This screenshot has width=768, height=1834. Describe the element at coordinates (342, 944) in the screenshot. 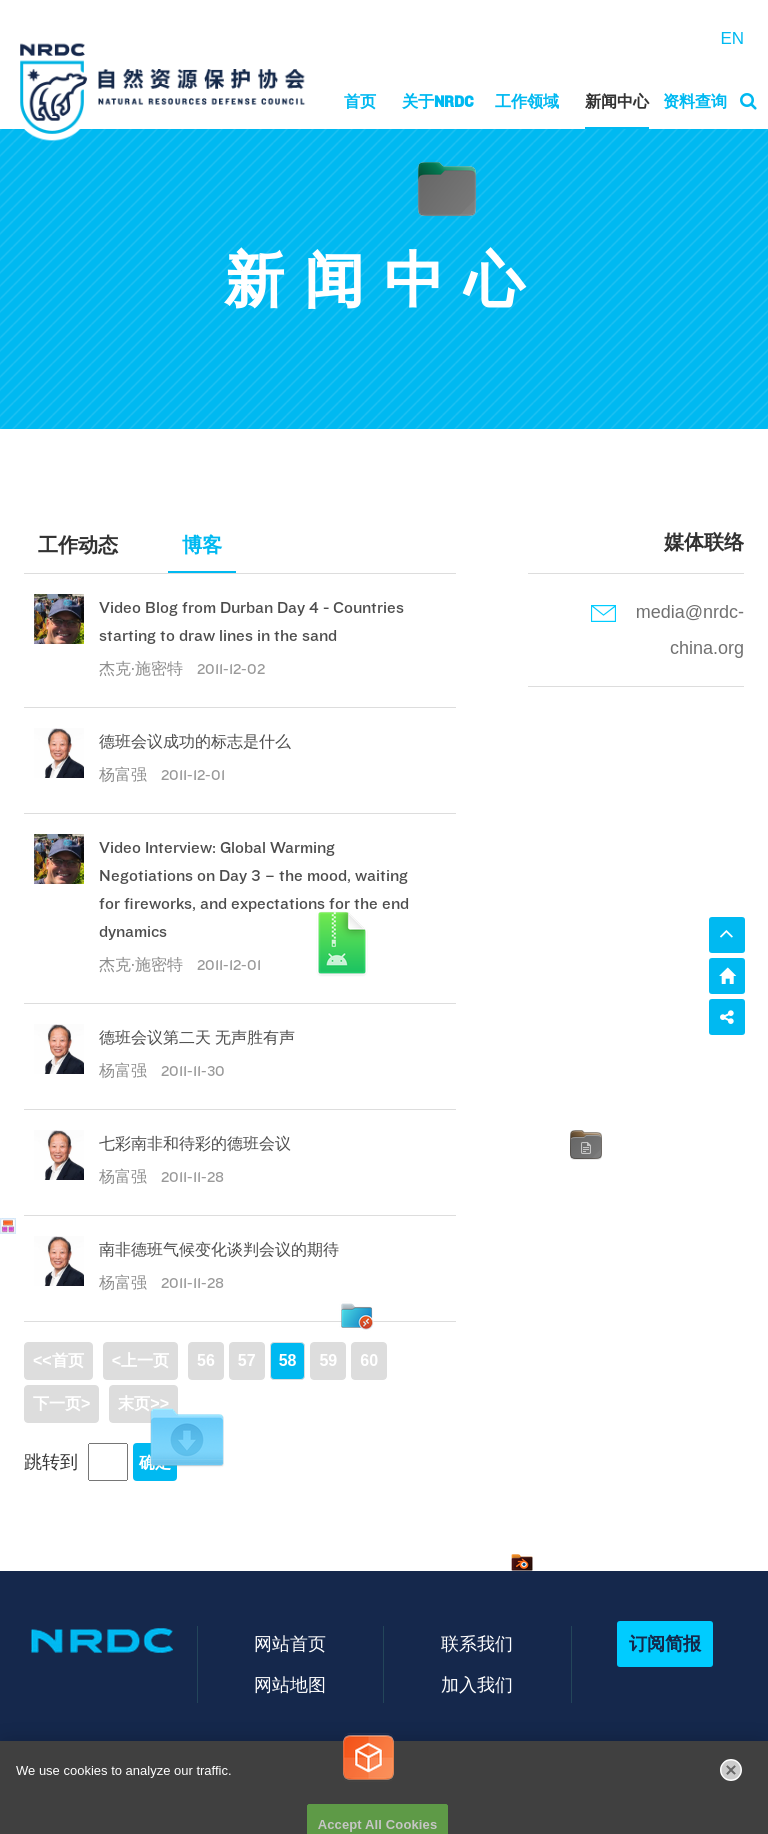

I see `android application package file (APK)` at that location.